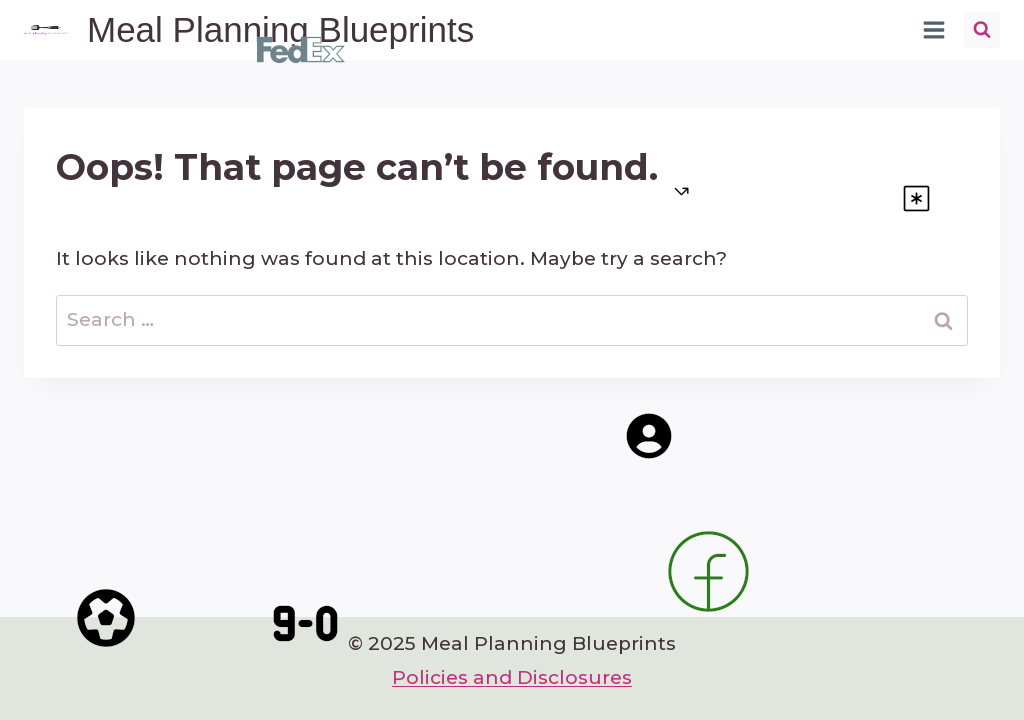 The image size is (1024, 720). What do you see at coordinates (106, 618) in the screenshot?
I see `access sports or soccer-related content` at bounding box center [106, 618].